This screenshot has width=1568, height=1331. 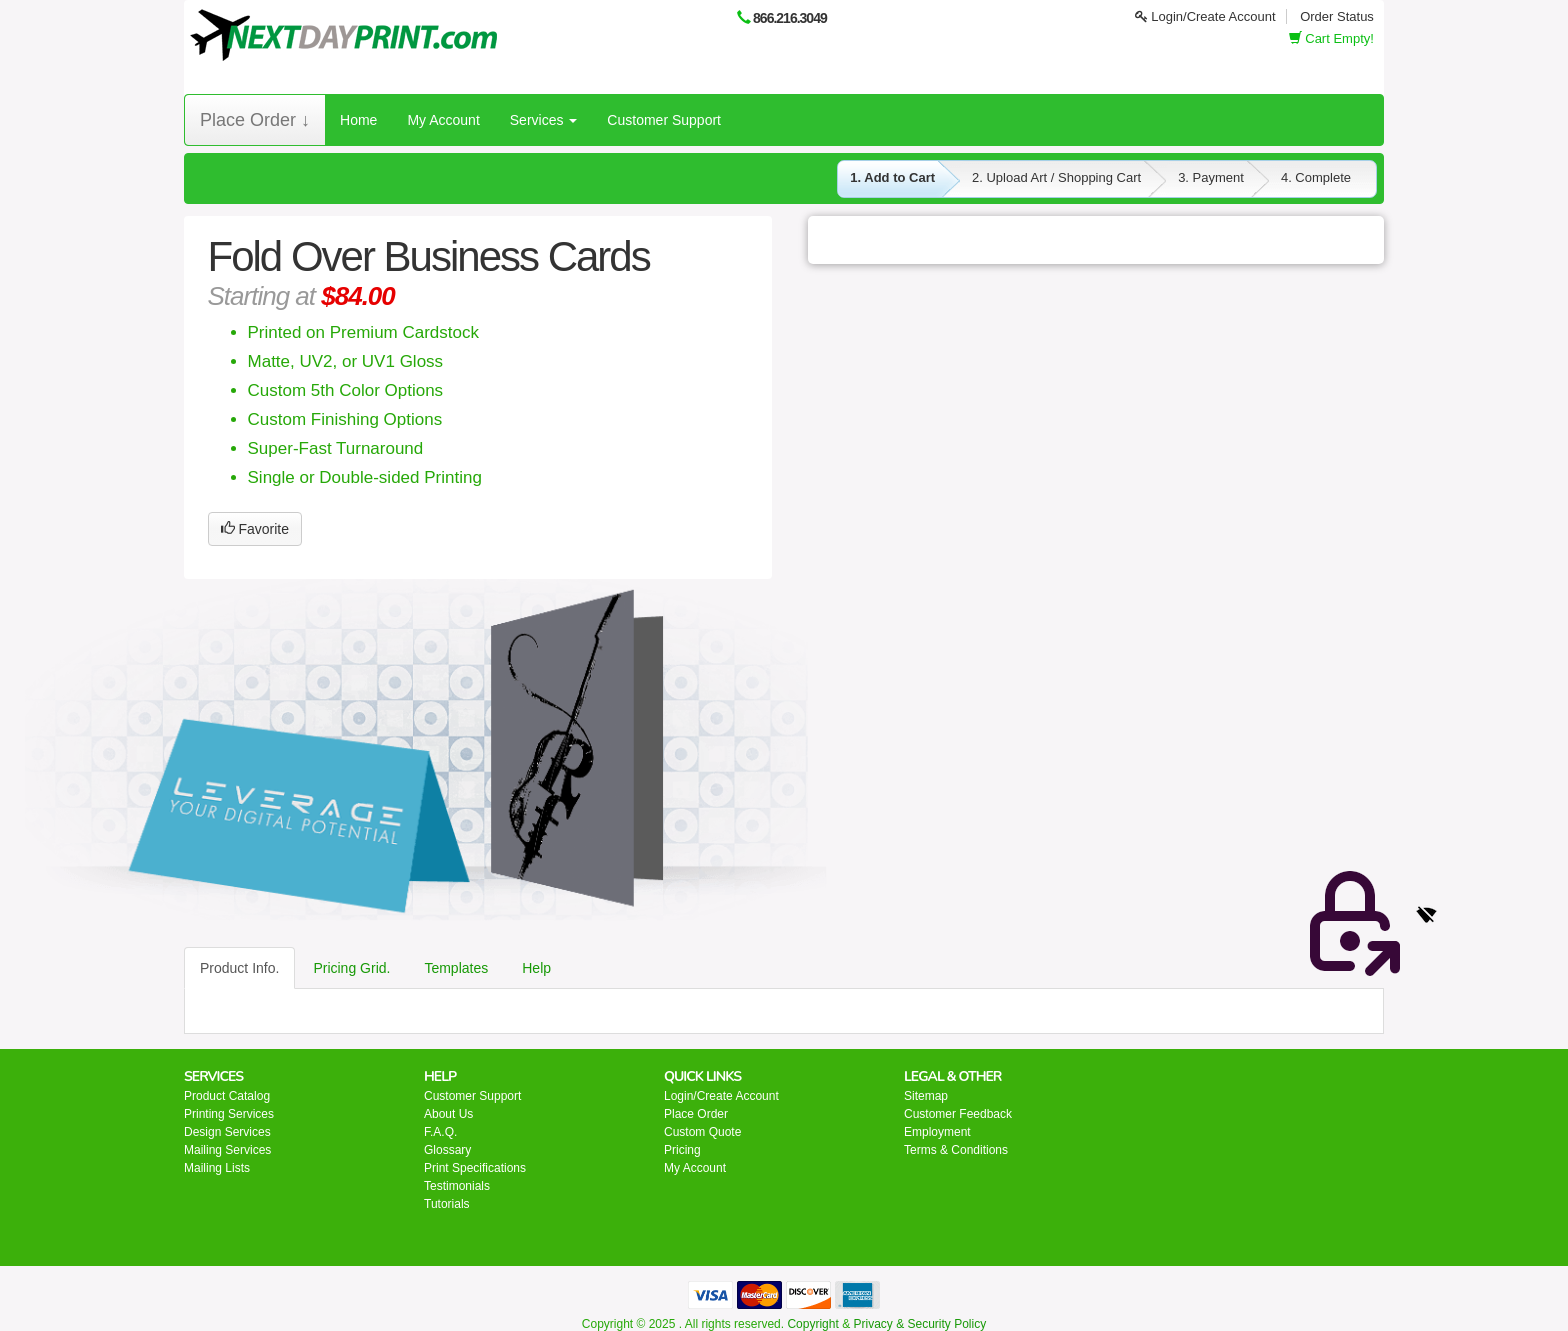 I want to click on indicates wifi is disconnected or unavailable, so click(x=1426, y=915).